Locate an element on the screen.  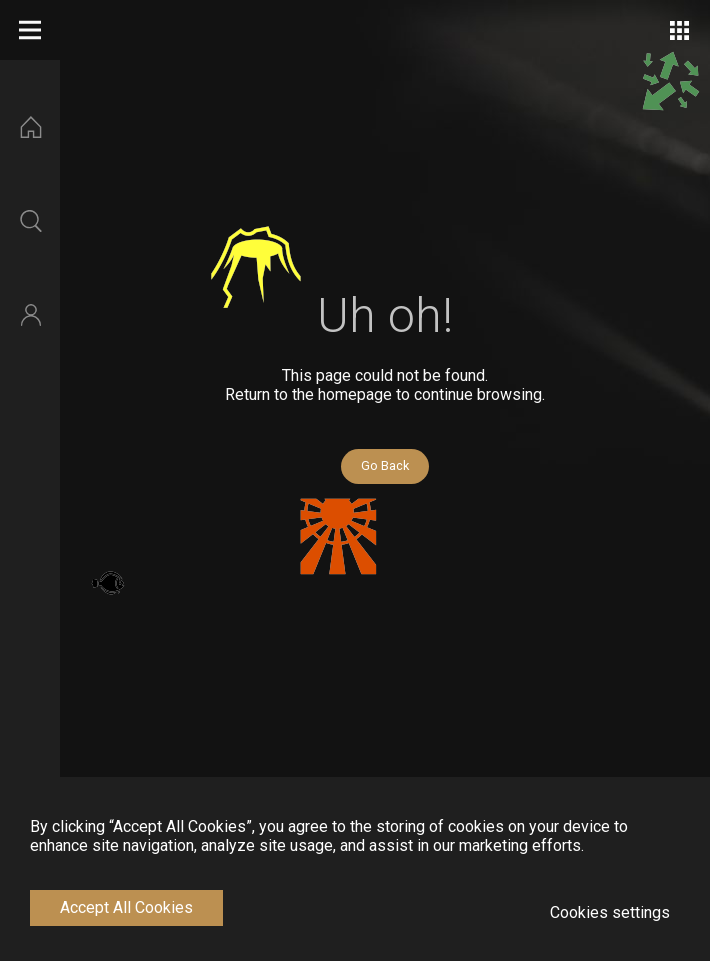
indicates sunny or clear weather conditions is located at coordinates (338, 536).